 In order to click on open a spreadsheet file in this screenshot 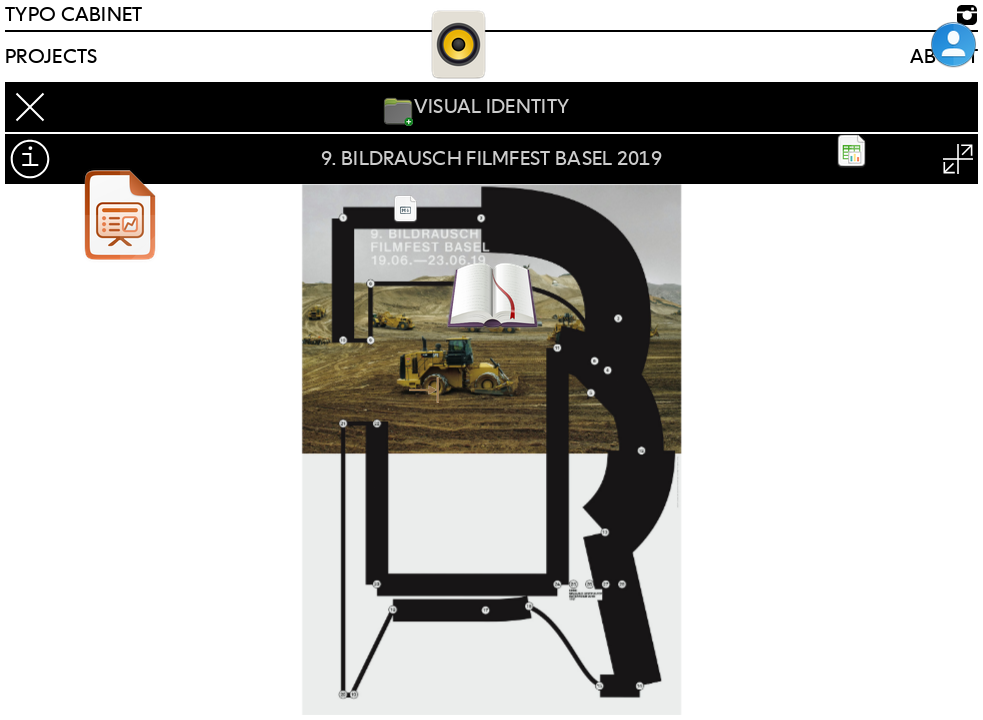, I will do `click(851, 150)`.